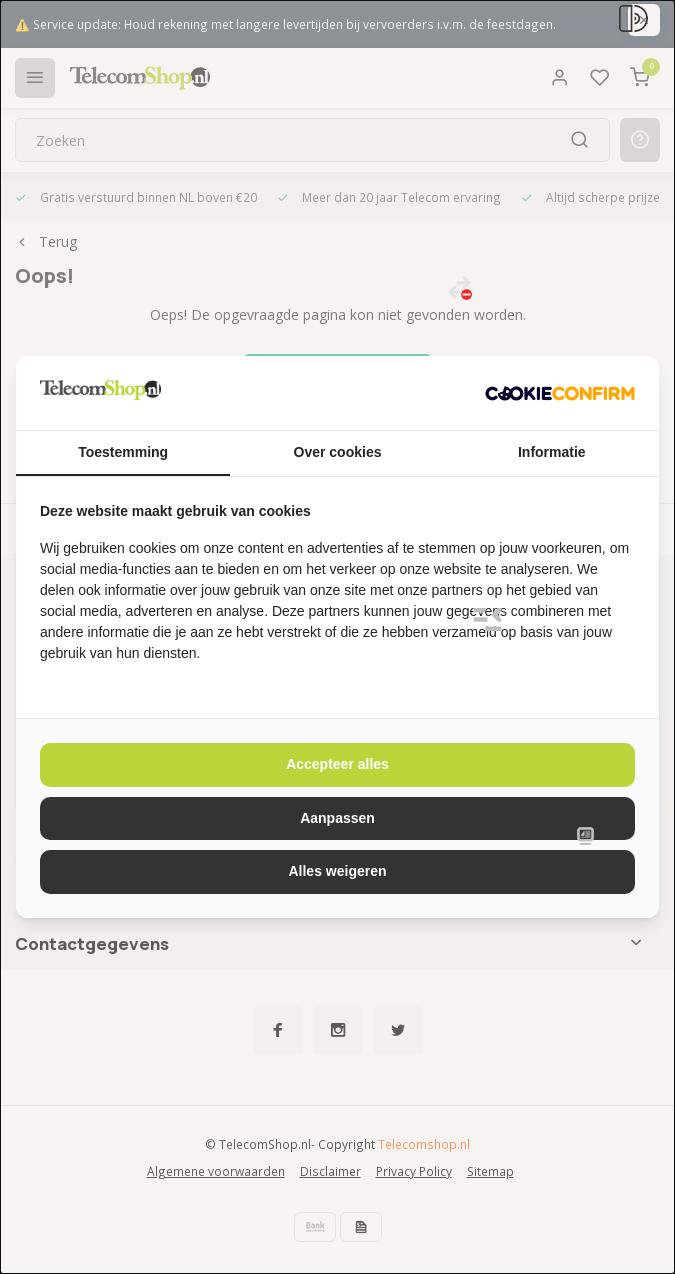 The height and width of the screenshot is (1274, 675). I want to click on decrease text indentation, so click(487, 619).